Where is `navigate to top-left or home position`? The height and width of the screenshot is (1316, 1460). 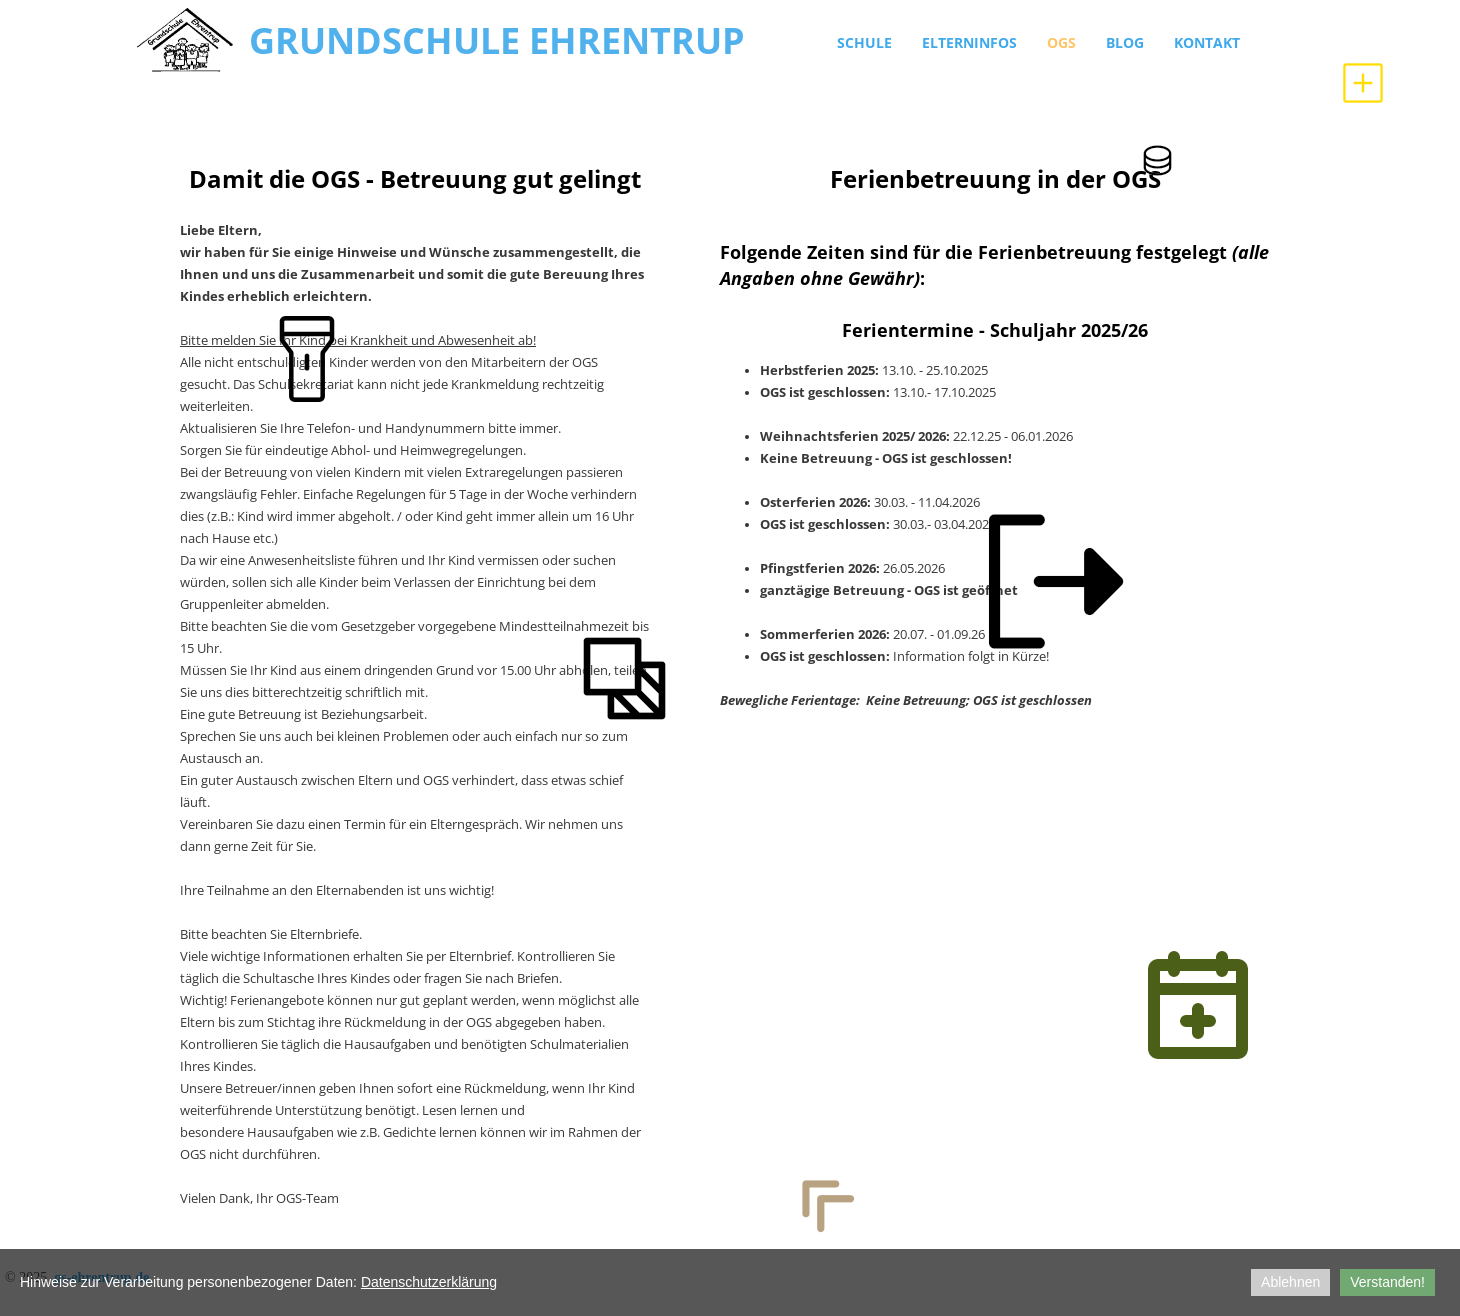
navigate to top-left or home position is located at coordinates (824, 1202).